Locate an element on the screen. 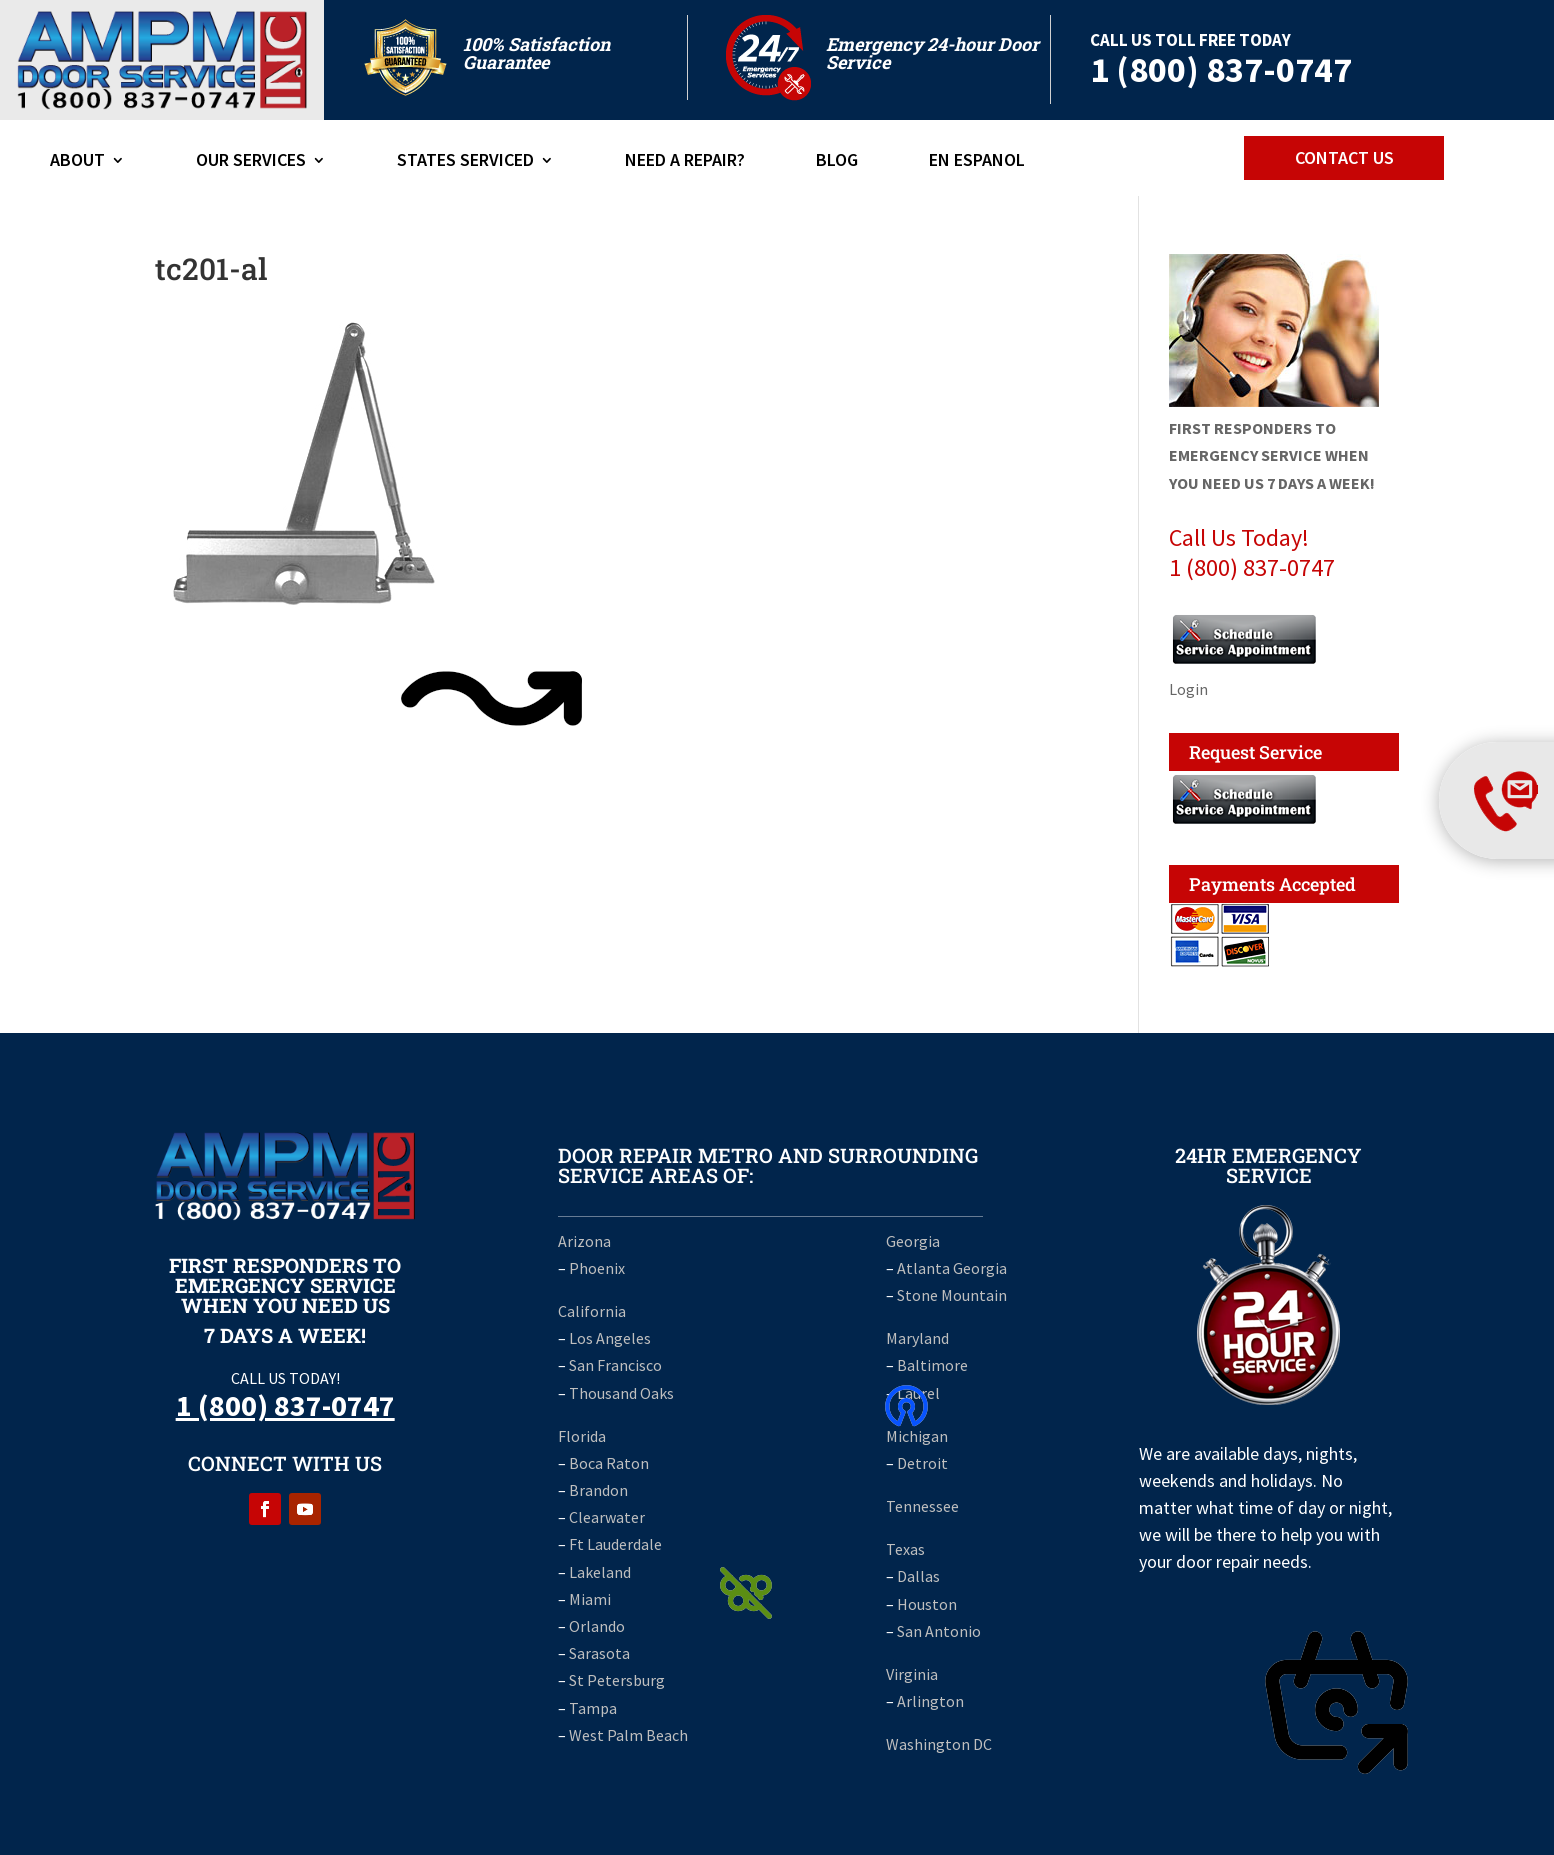 The width and height of the screenshot is (1554, 1855). indicates an upward trend or growth is located at coordinates (491, 698).